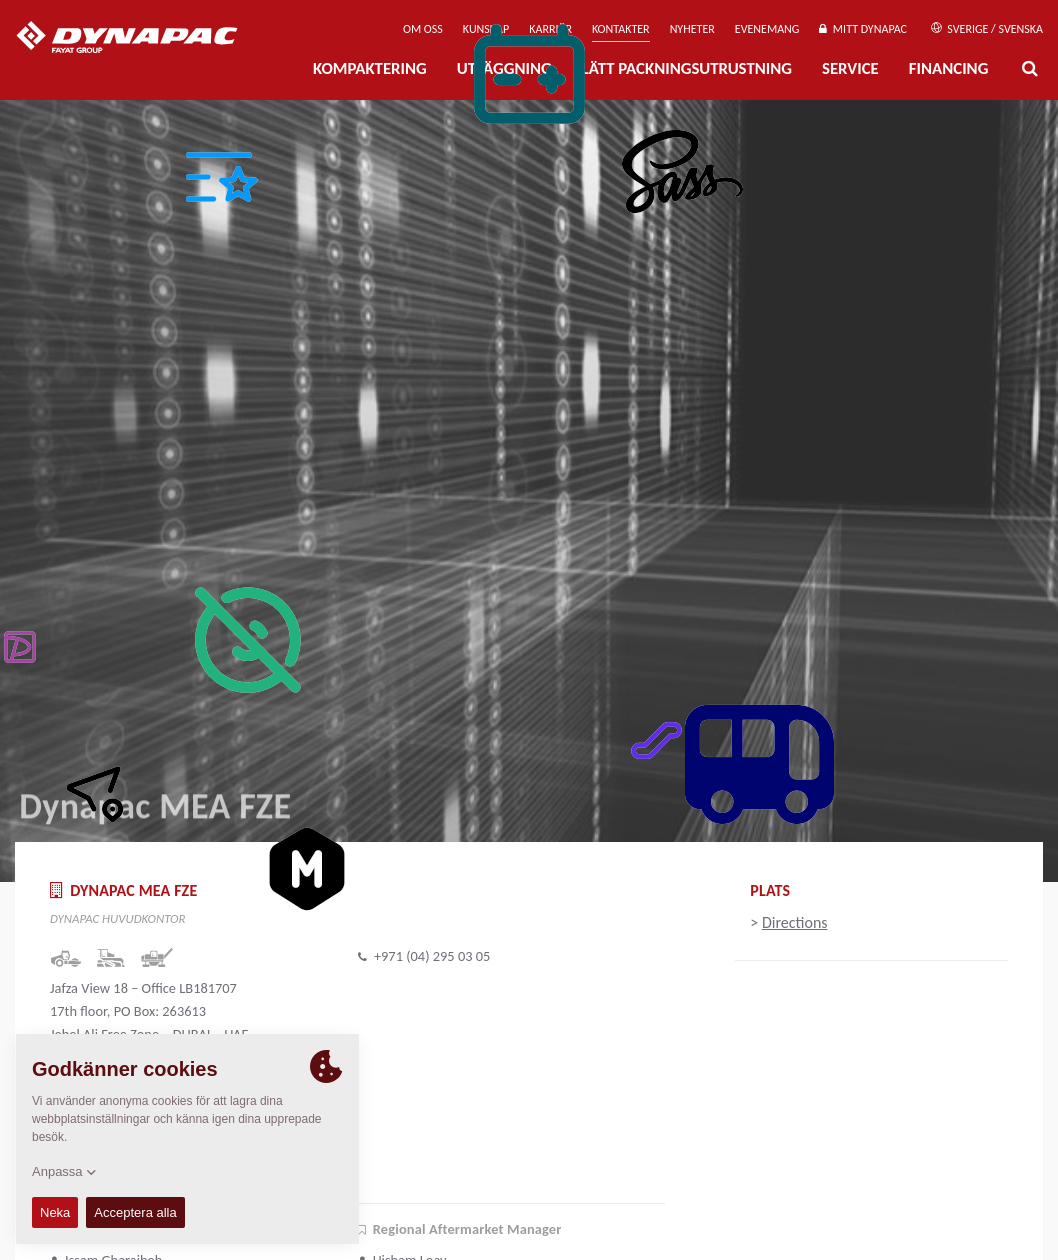 Image resolution: width=1058 pixels, height=1260 pixels. Describe the element at coordinates (759, 764) in the screenshot. I see `view bus or public transit options` at that location.